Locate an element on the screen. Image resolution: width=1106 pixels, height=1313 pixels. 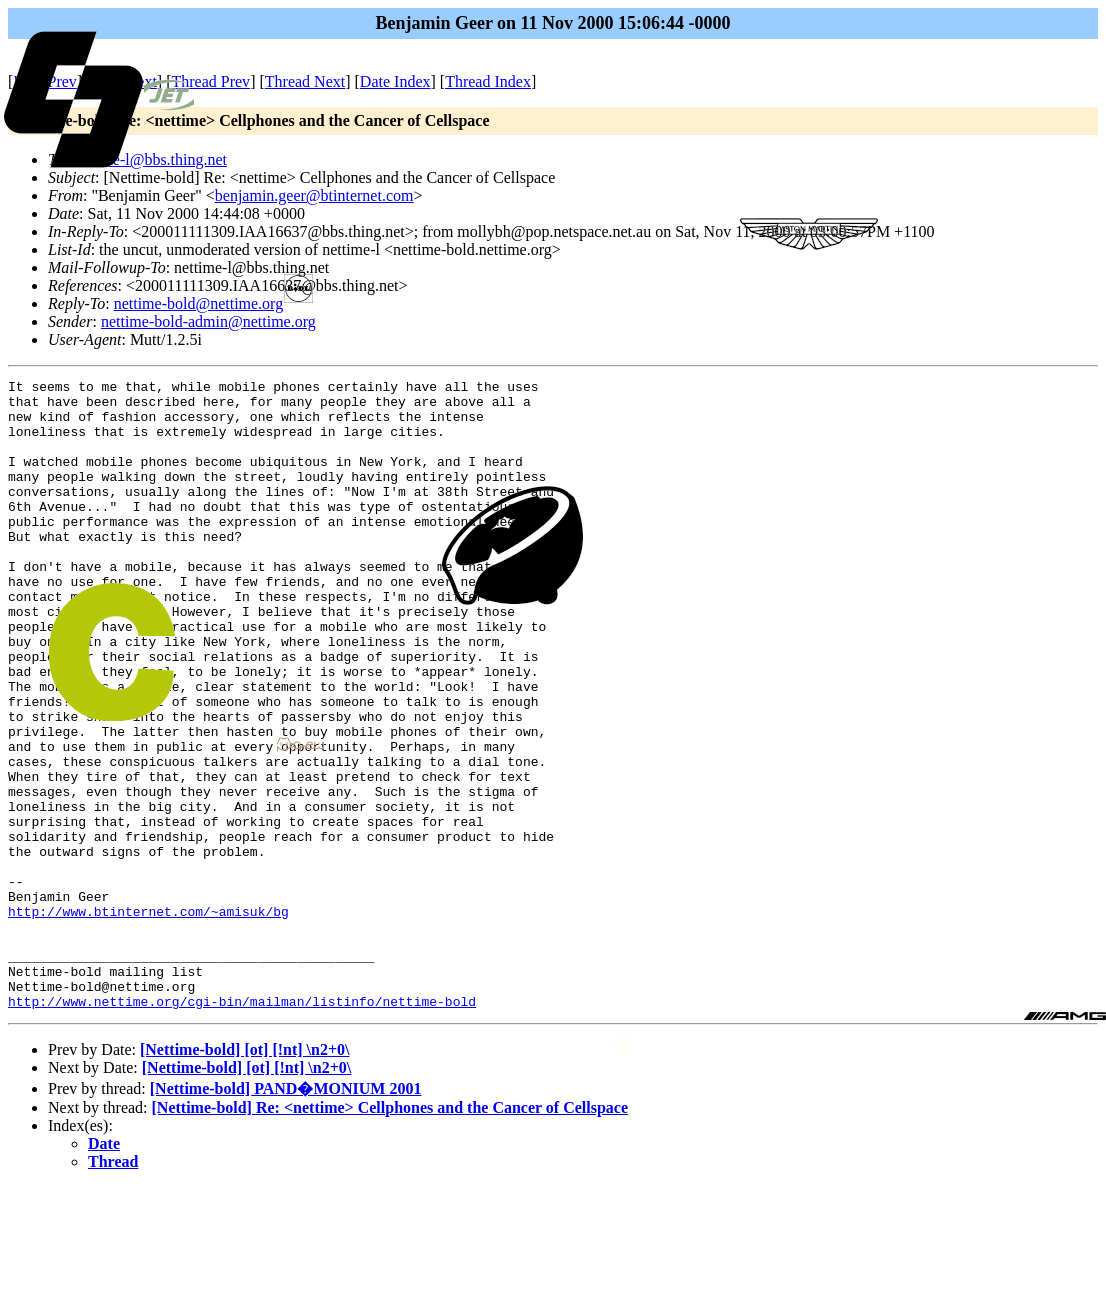
Aston Martin brand logo is located at coordinates (809, 234).